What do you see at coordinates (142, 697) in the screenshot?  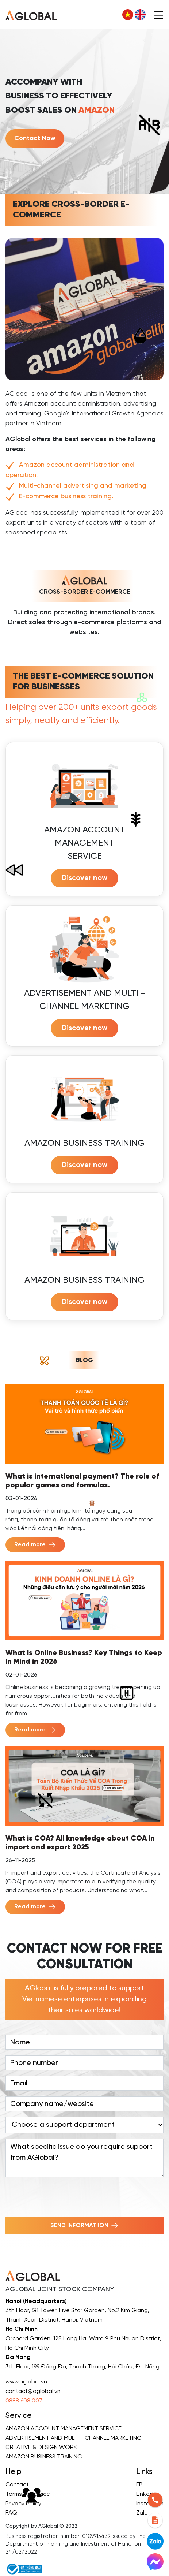 I see `fan or cooling system controls` at bounding box center [142, 697].